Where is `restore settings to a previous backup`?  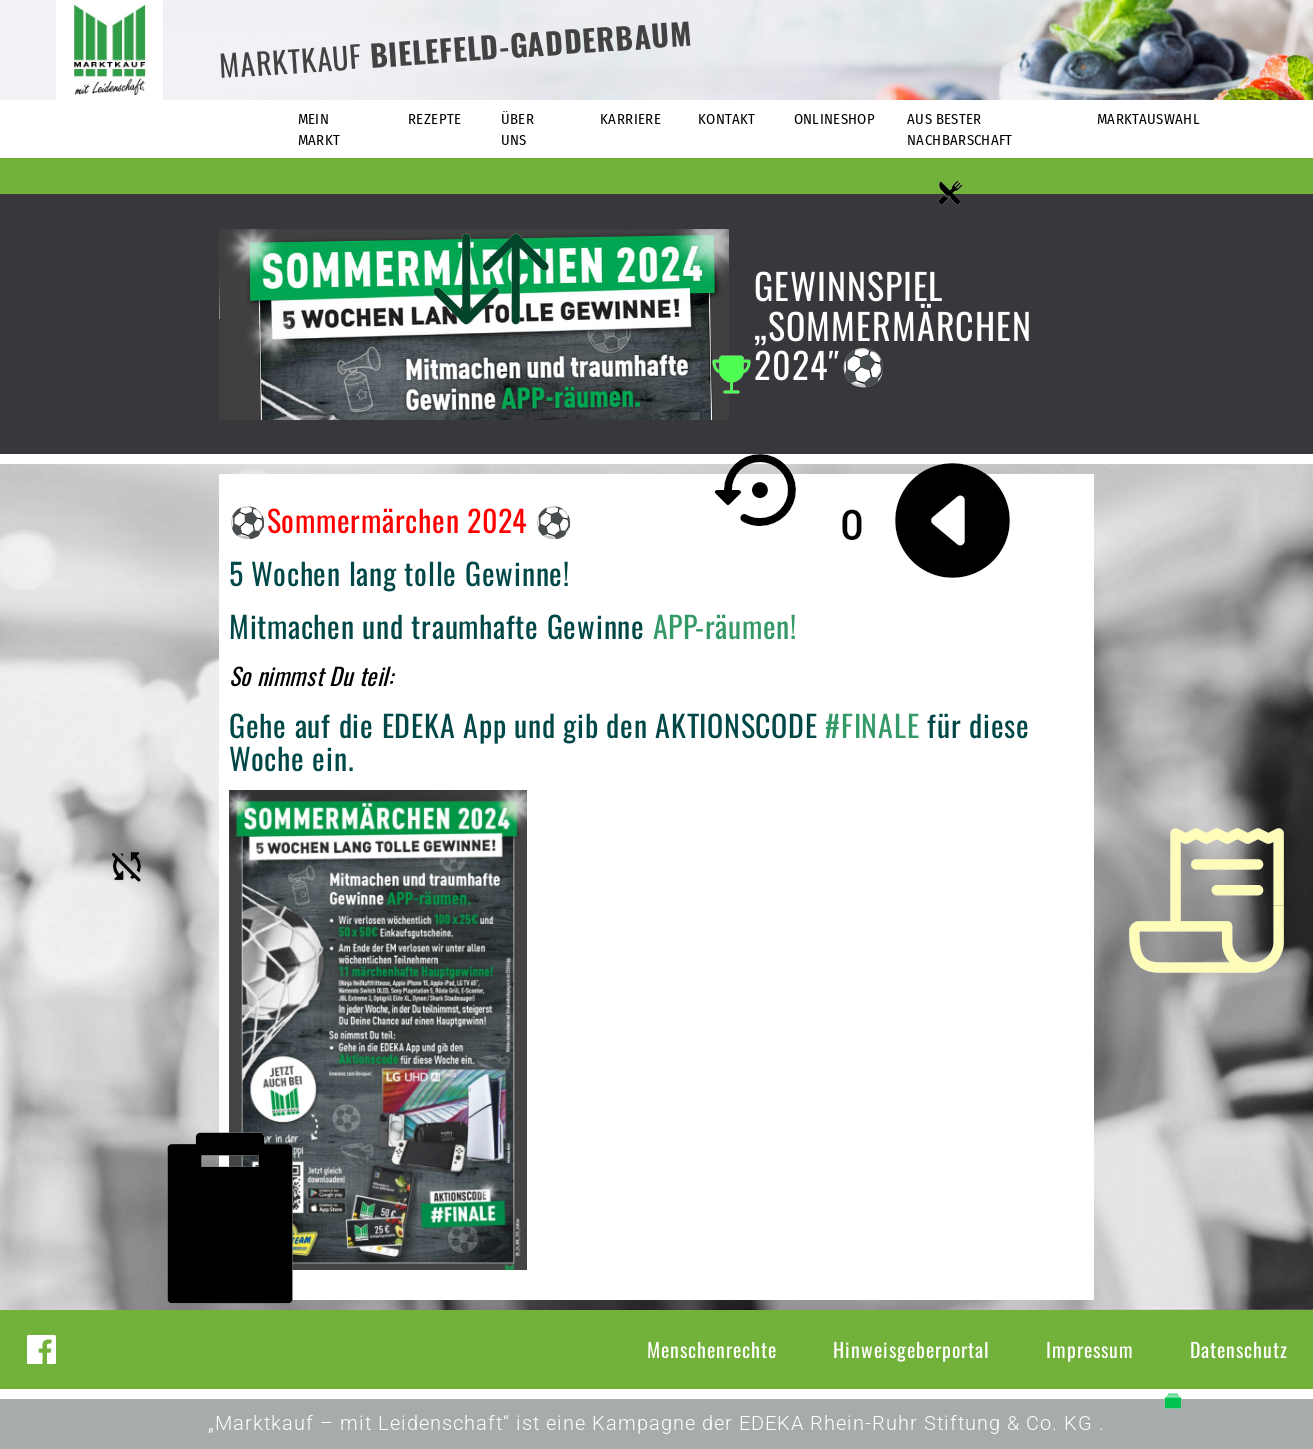 restore settings to a previous backup is located at coordinates (760, 490).